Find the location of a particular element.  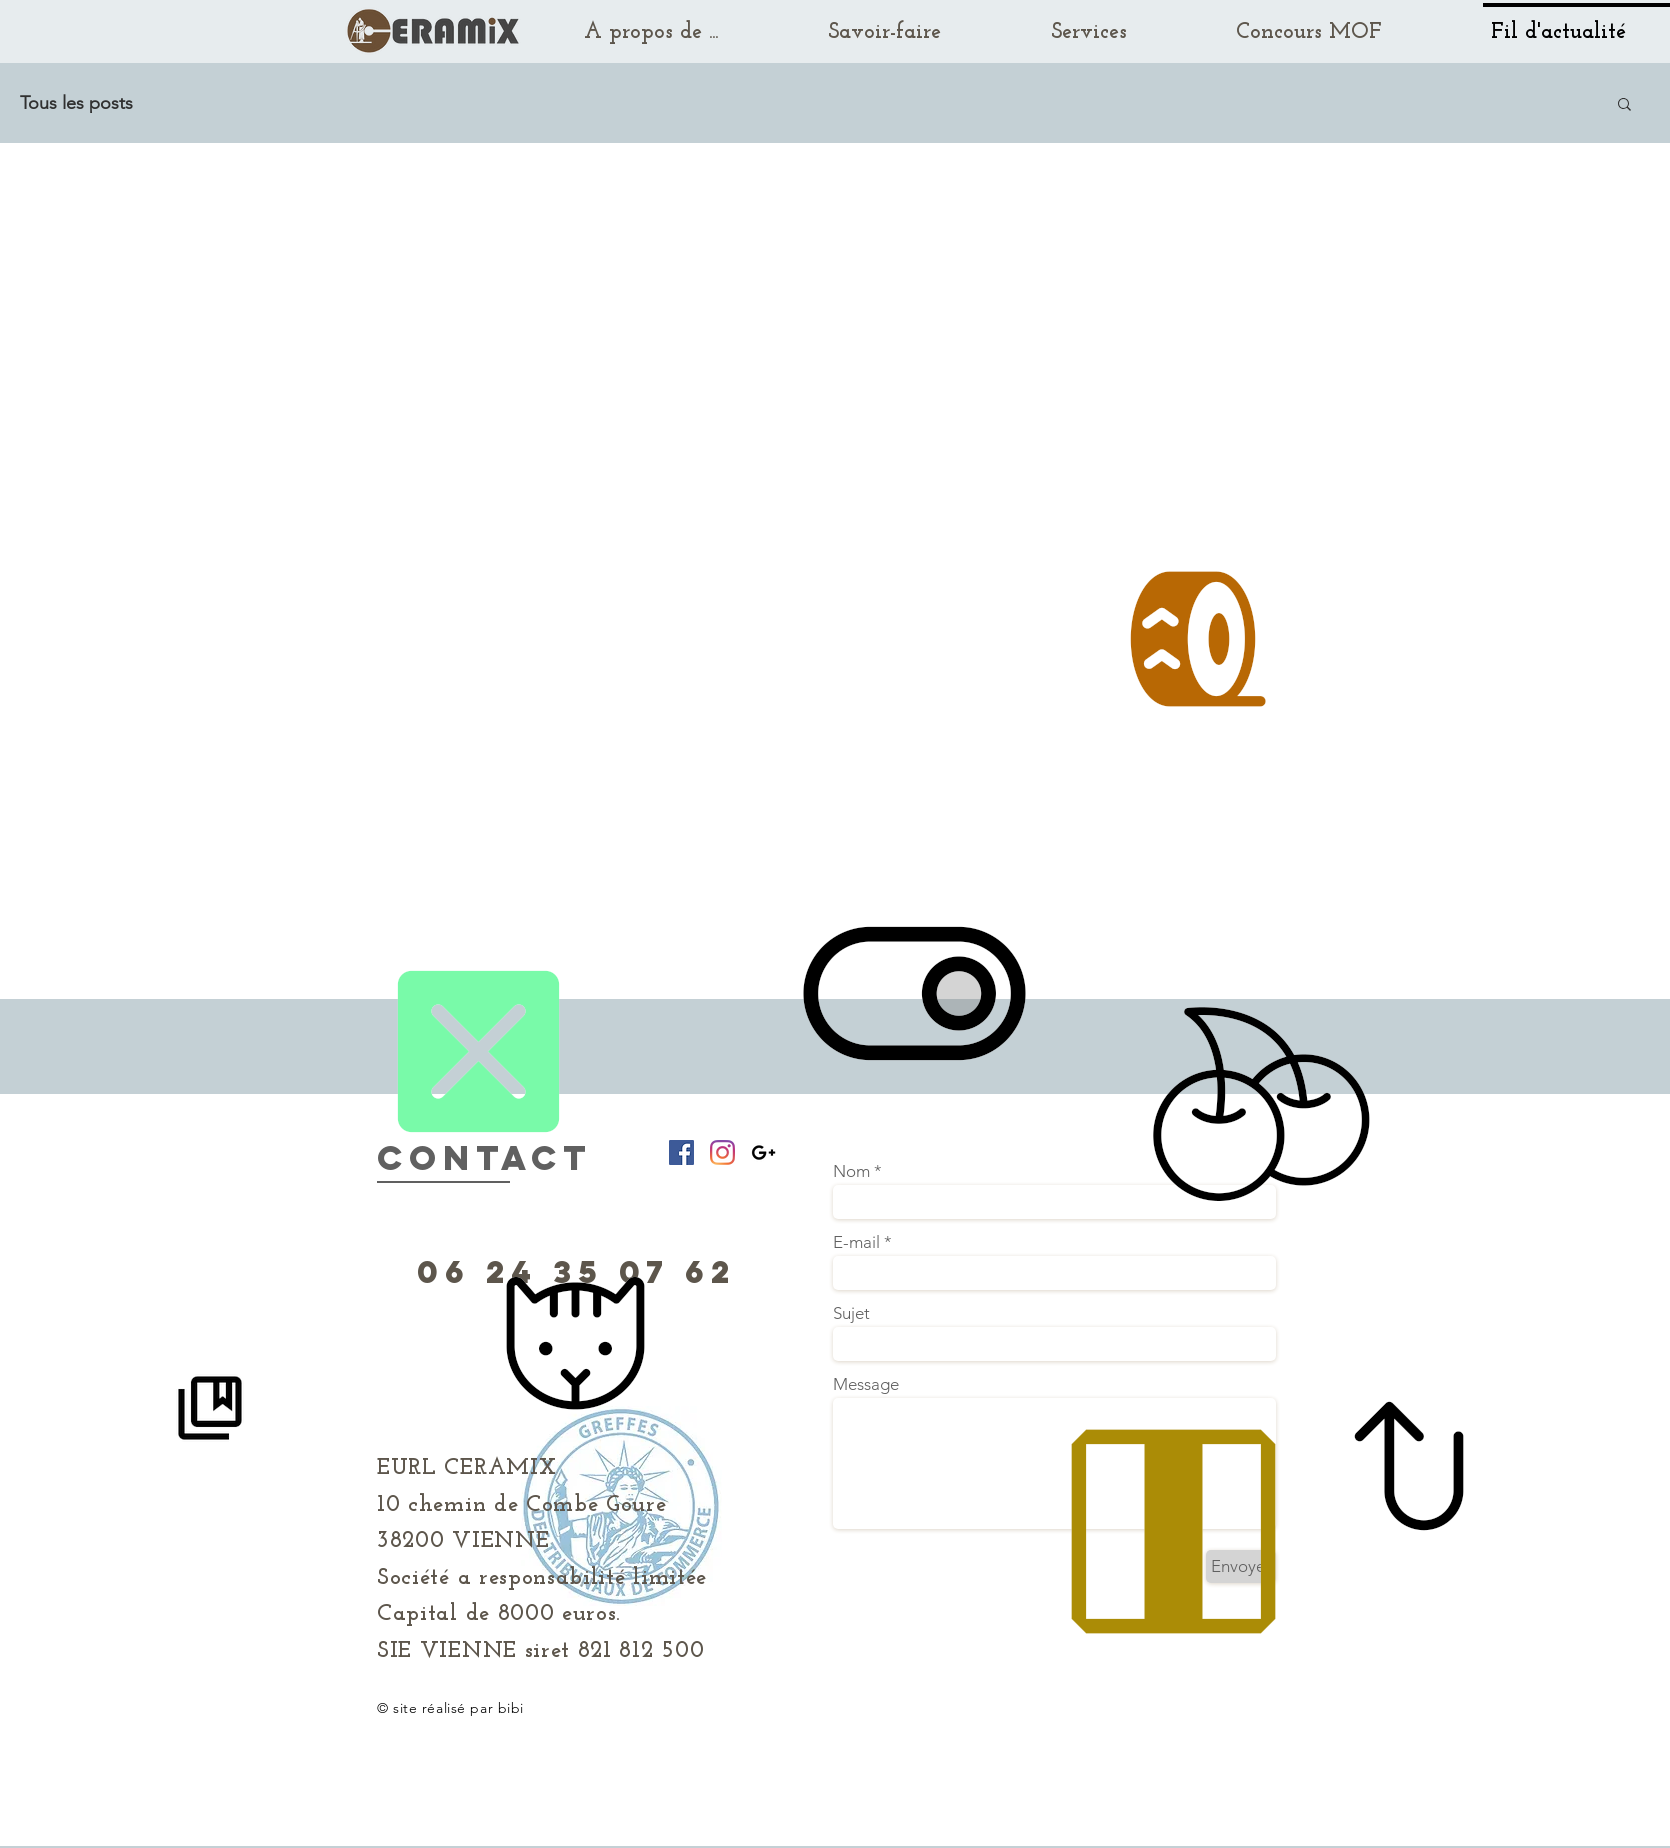

switch to centered layout view is located at coordinates (1173, 1531).